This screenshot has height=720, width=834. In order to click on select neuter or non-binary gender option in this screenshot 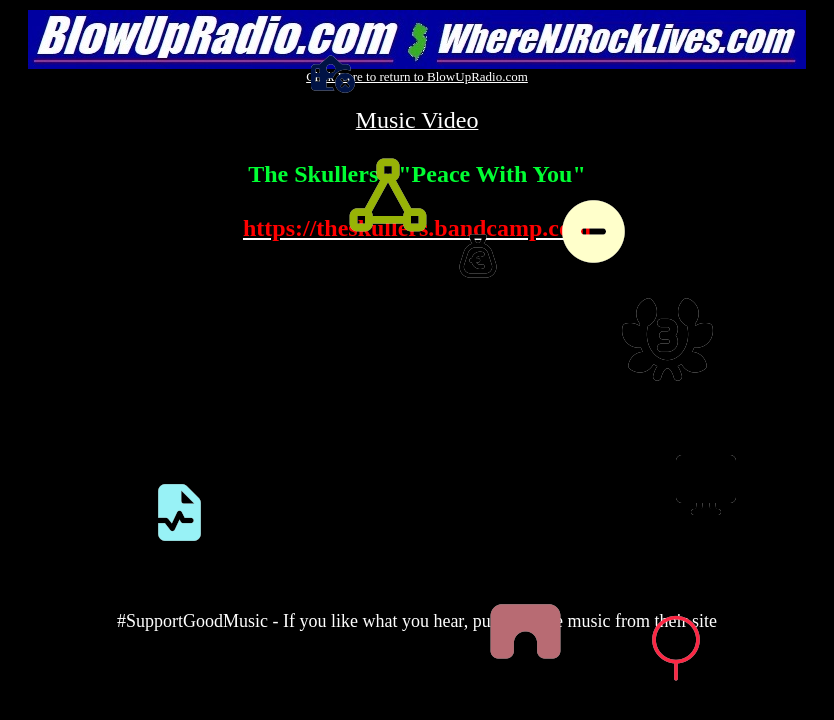, I will do `click(676, 647)`.